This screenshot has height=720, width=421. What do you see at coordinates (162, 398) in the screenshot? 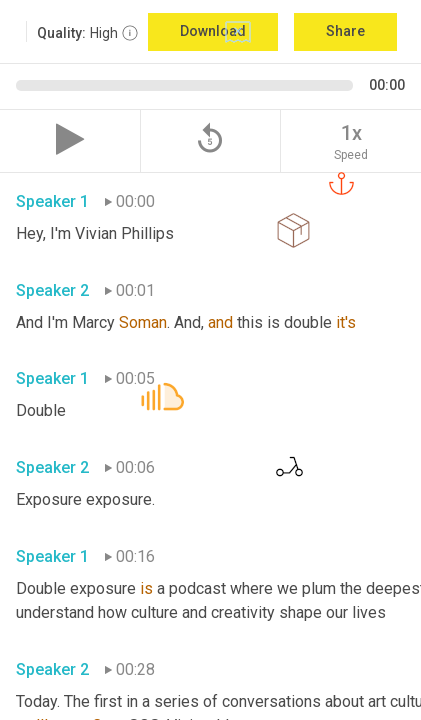
I see `open soundcloud app` at bounding box center [162, 398].